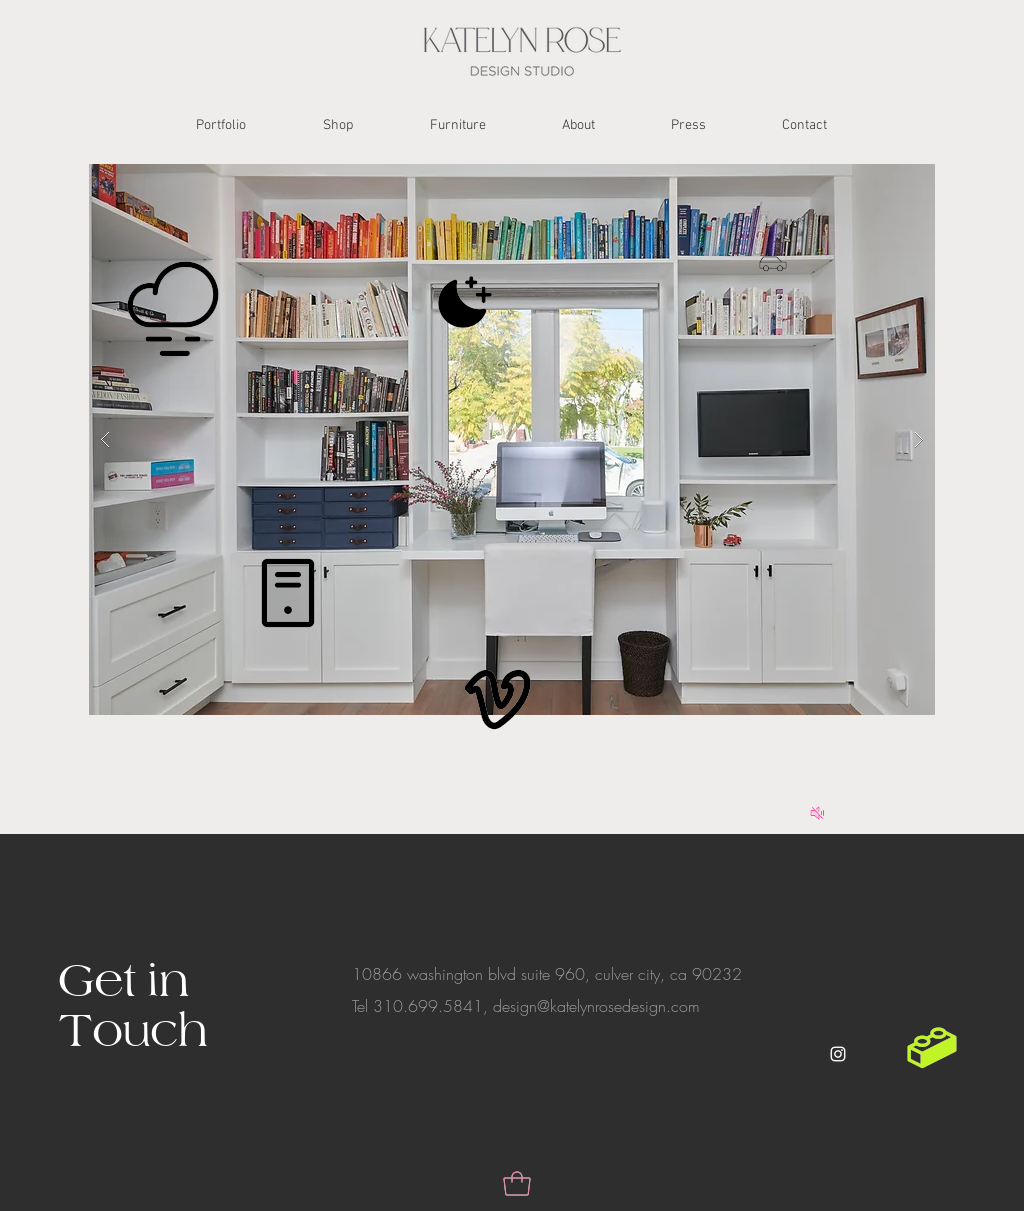 The height and width of the screenshot is (1211, 1024). What do you see at coordinates (463, 303) in the screenshot?
I see `toggle dark mode or night theme` at bounding box center [463, 303].